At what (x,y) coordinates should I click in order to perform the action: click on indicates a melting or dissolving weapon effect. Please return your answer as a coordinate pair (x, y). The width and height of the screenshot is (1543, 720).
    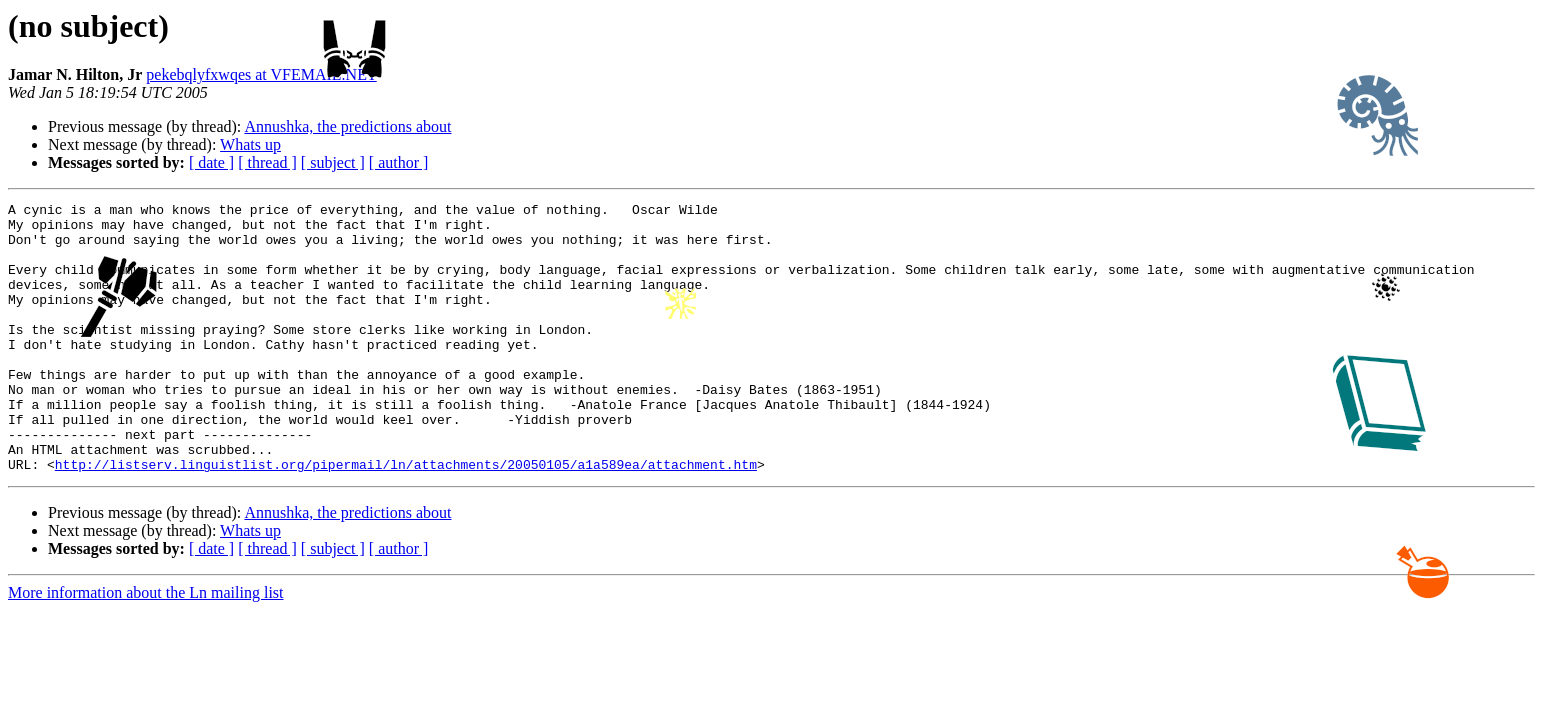
    Looking at the image, I should click on (680, 303).